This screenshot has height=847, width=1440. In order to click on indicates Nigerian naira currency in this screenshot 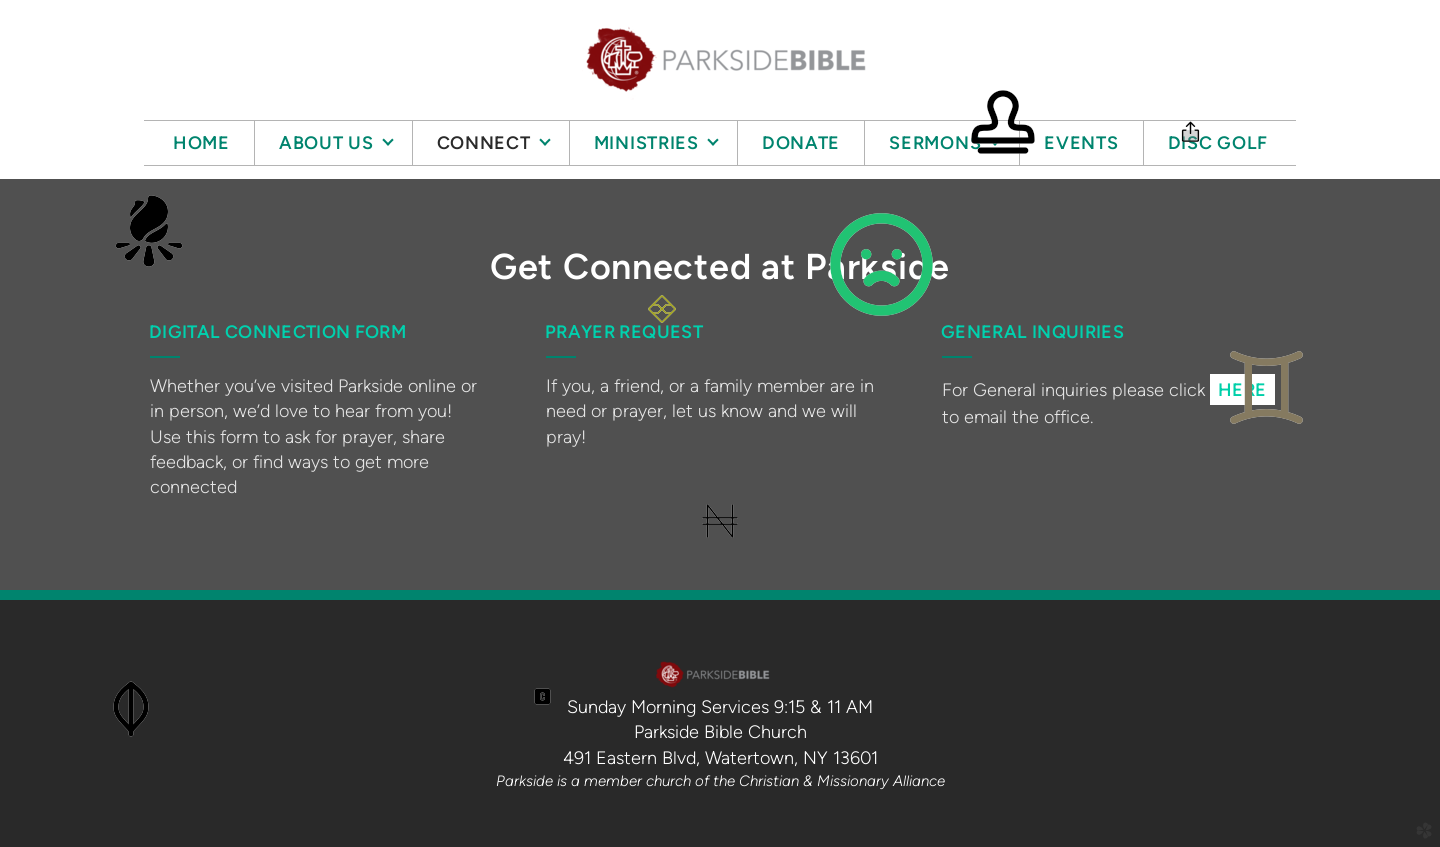, I will do `click(720, 521)`.